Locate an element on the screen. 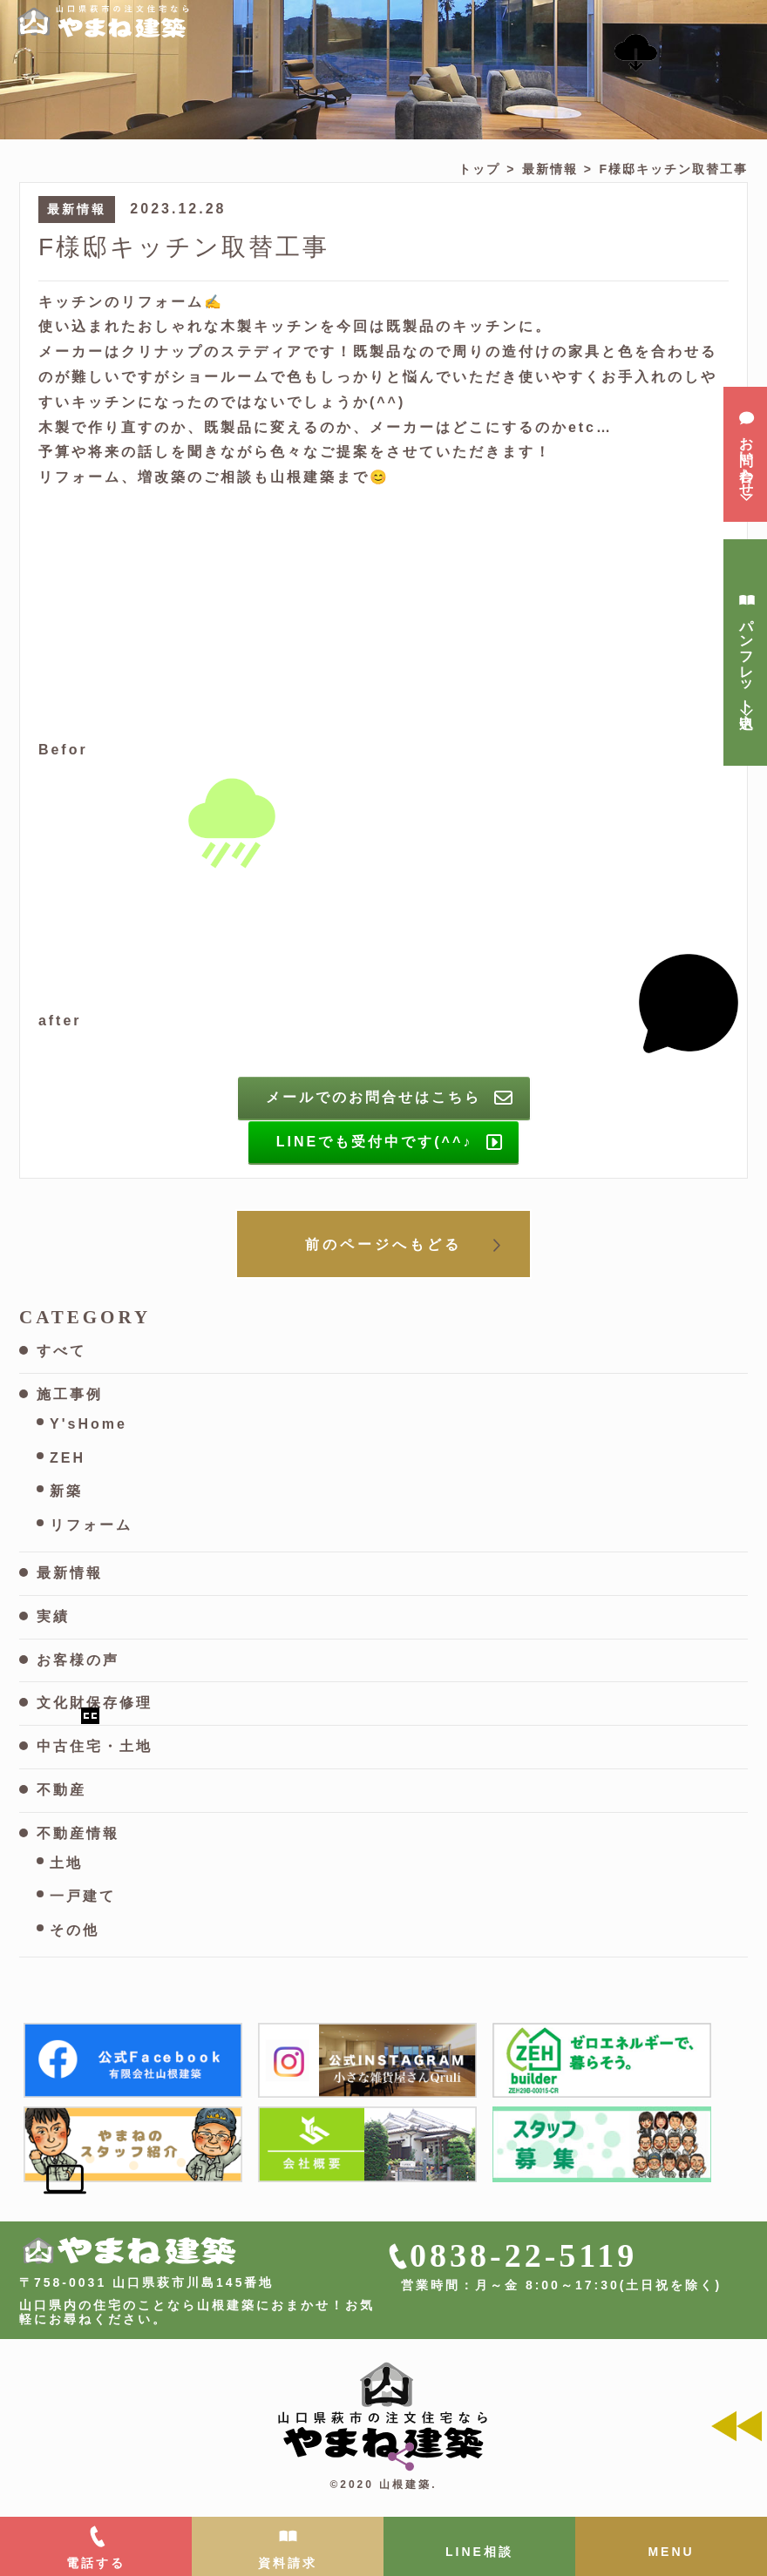 This screenshot has height=2576, width=767. skip to previous track is located at coordinates (736, 2426).